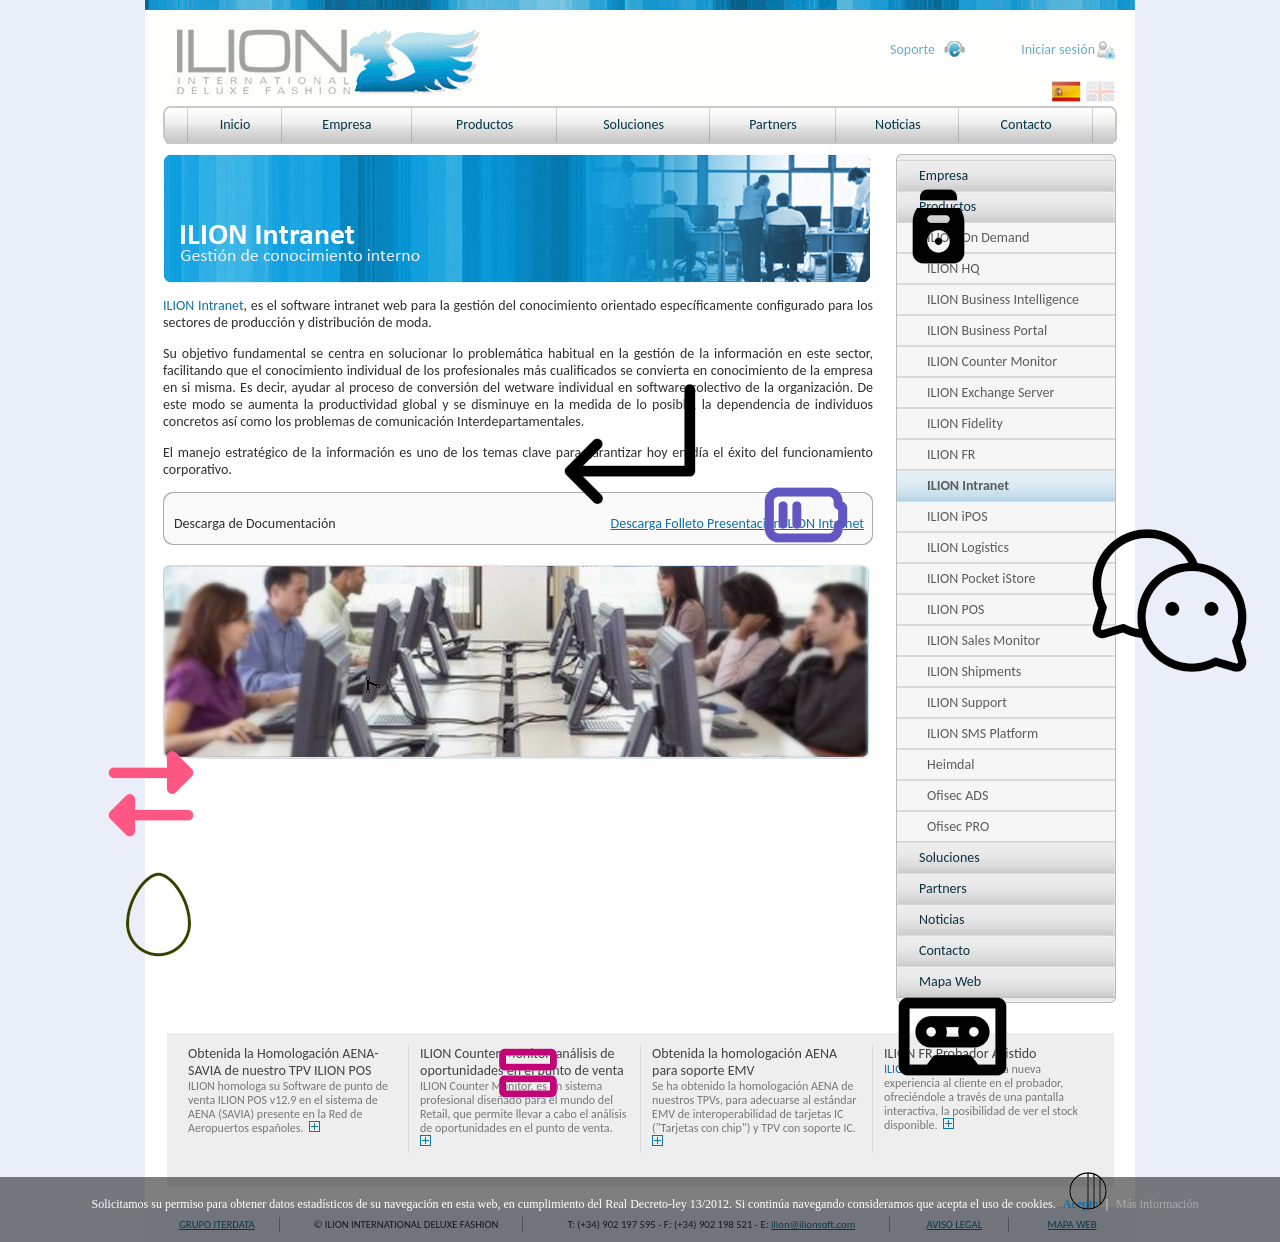 The width and height of the screenshot is (1280, 1242). I want to click on return to previous line or entry, so click(630, 444).